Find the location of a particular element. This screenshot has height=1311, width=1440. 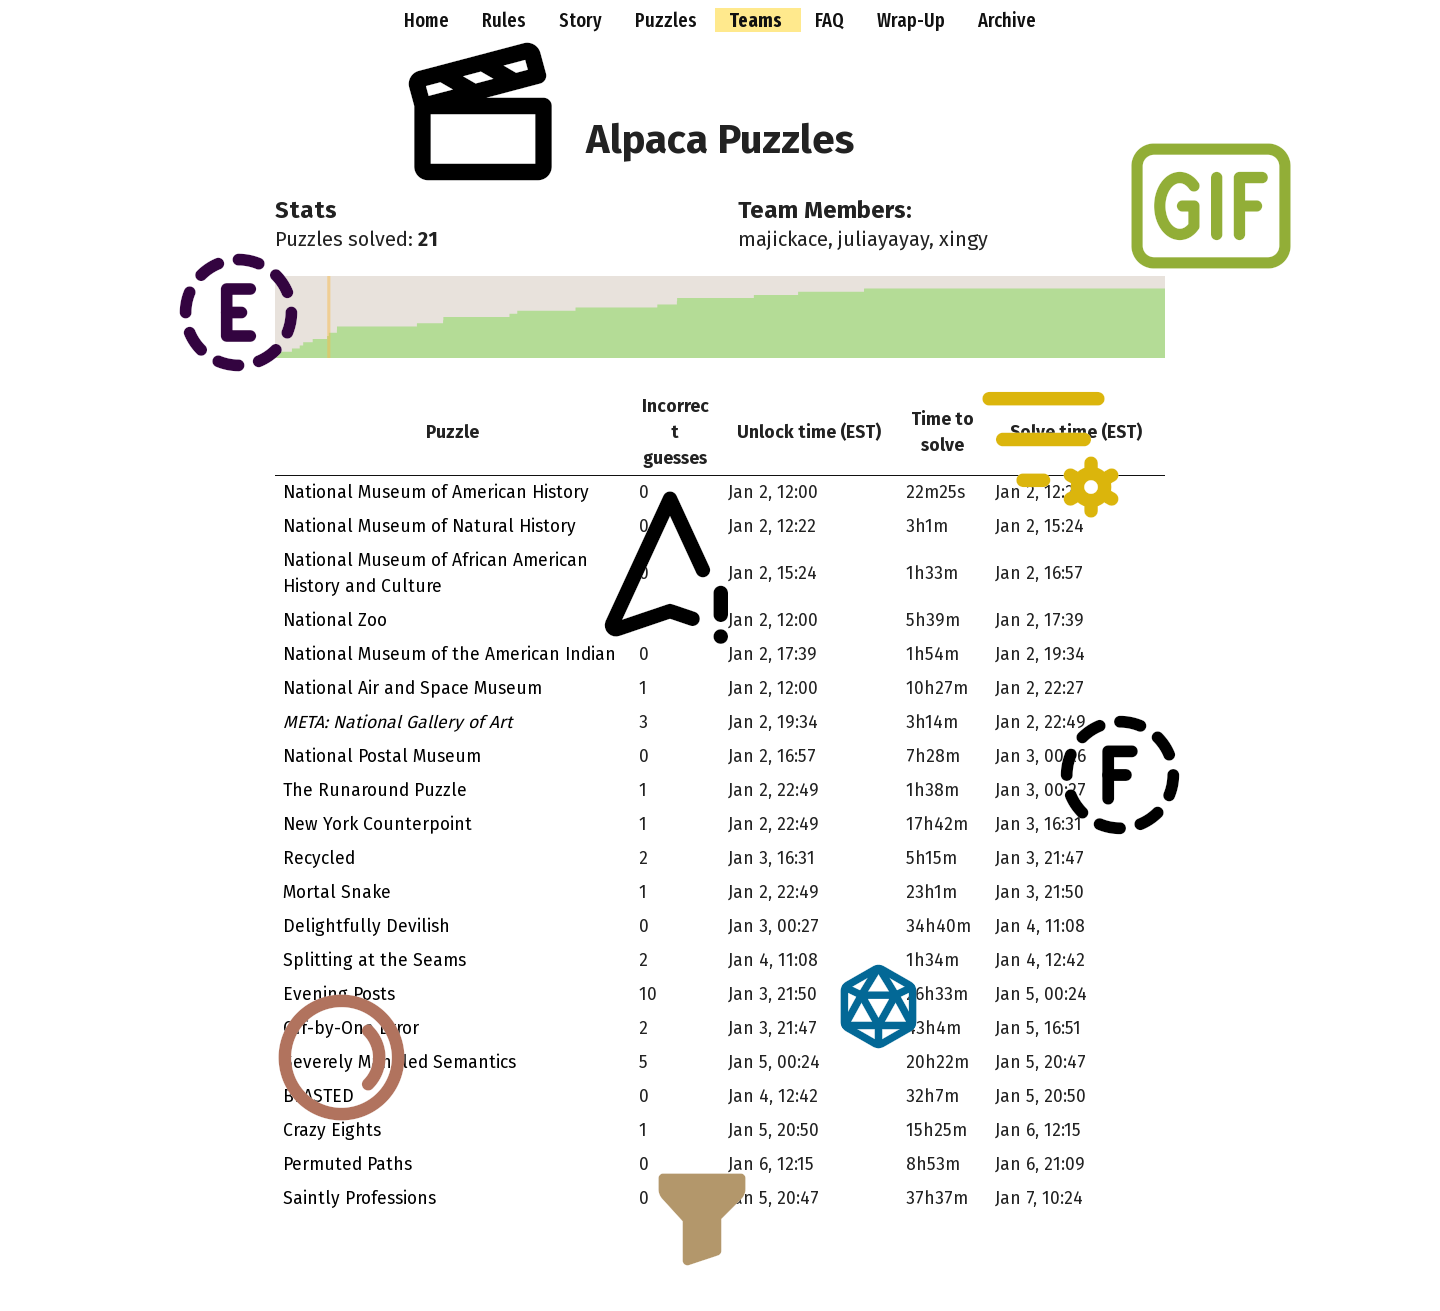

insert a GIF into your message is located at coordinates (1211, 206).